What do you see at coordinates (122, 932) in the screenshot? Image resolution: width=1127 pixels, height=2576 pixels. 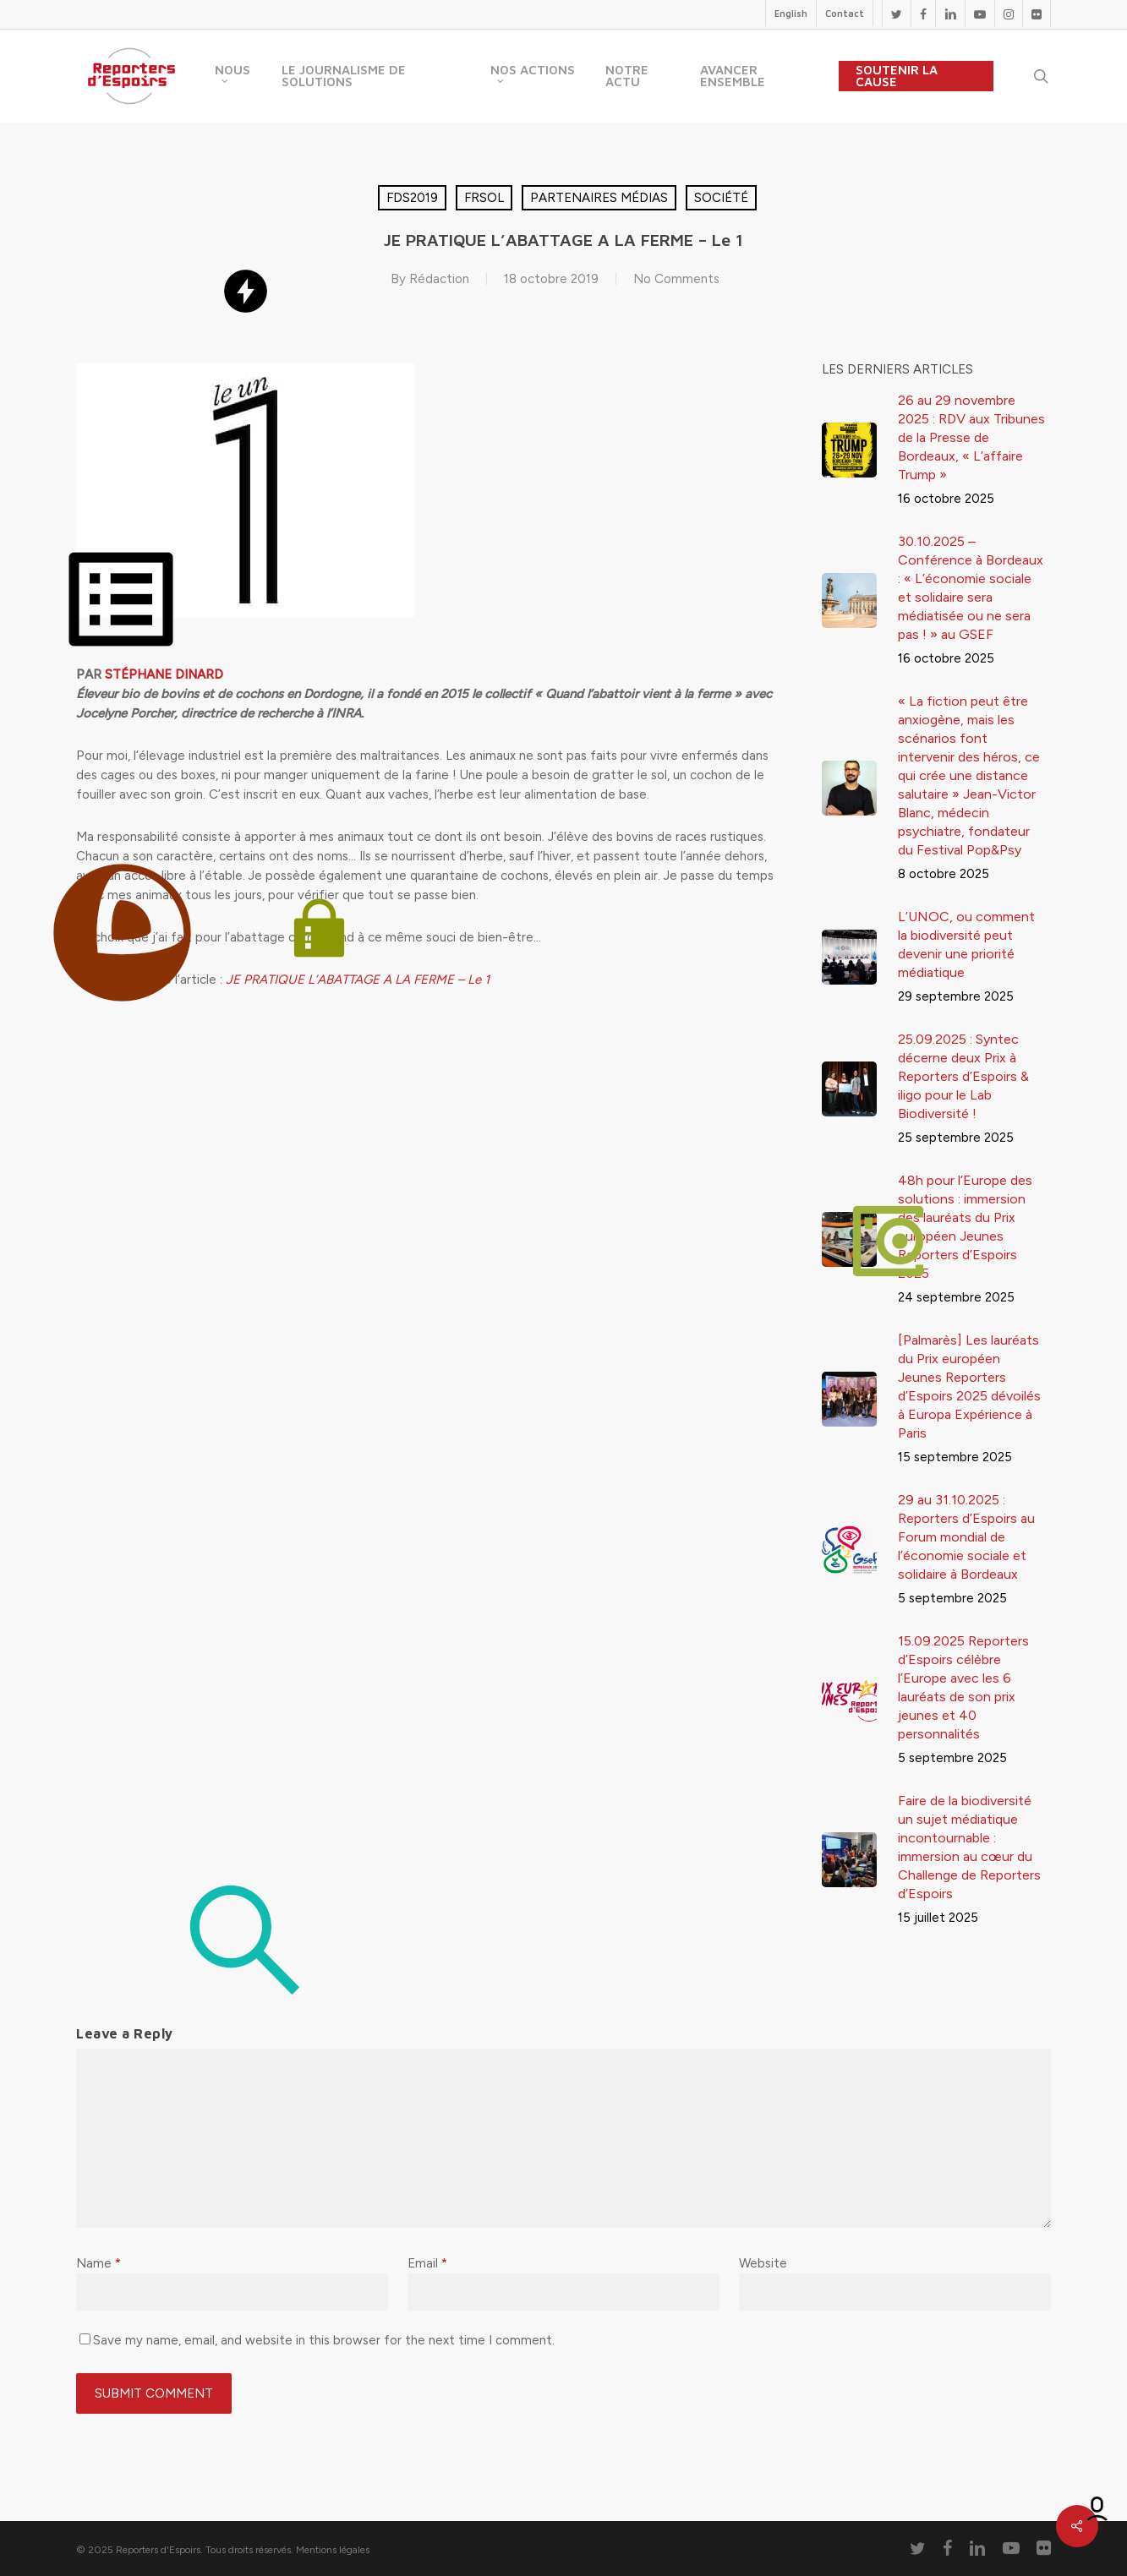 I see `CoreOS logo` at bounding box center [122, 932].